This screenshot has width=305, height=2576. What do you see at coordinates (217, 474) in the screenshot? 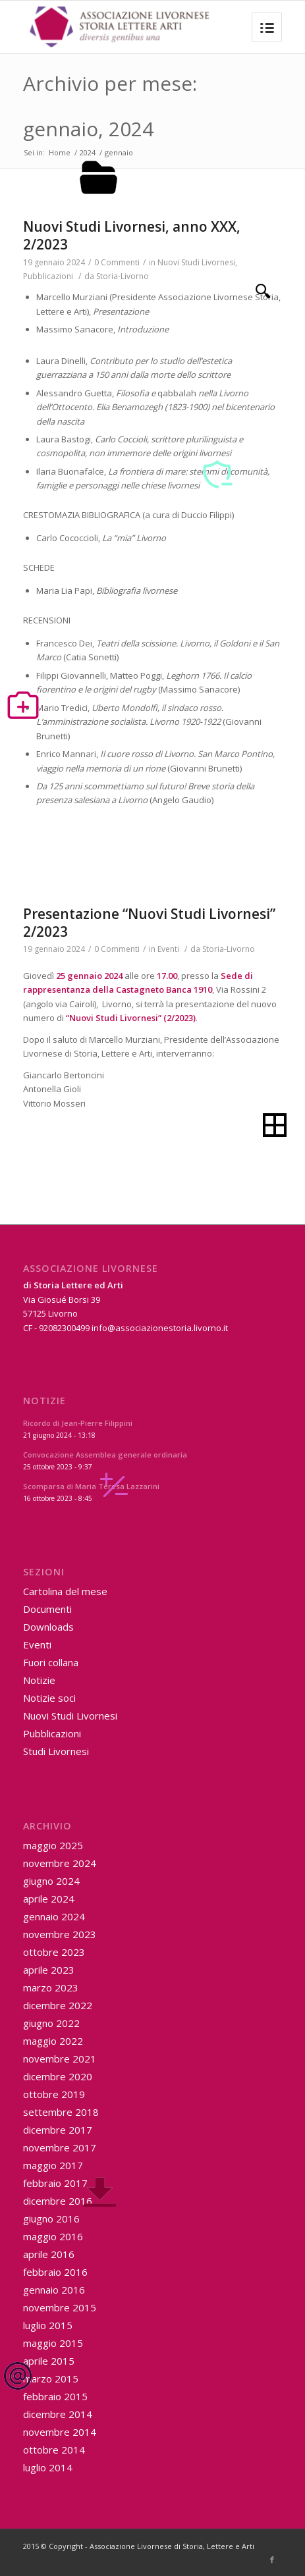
I see `remove a security protection or permission` at bounding box center [217, 474].